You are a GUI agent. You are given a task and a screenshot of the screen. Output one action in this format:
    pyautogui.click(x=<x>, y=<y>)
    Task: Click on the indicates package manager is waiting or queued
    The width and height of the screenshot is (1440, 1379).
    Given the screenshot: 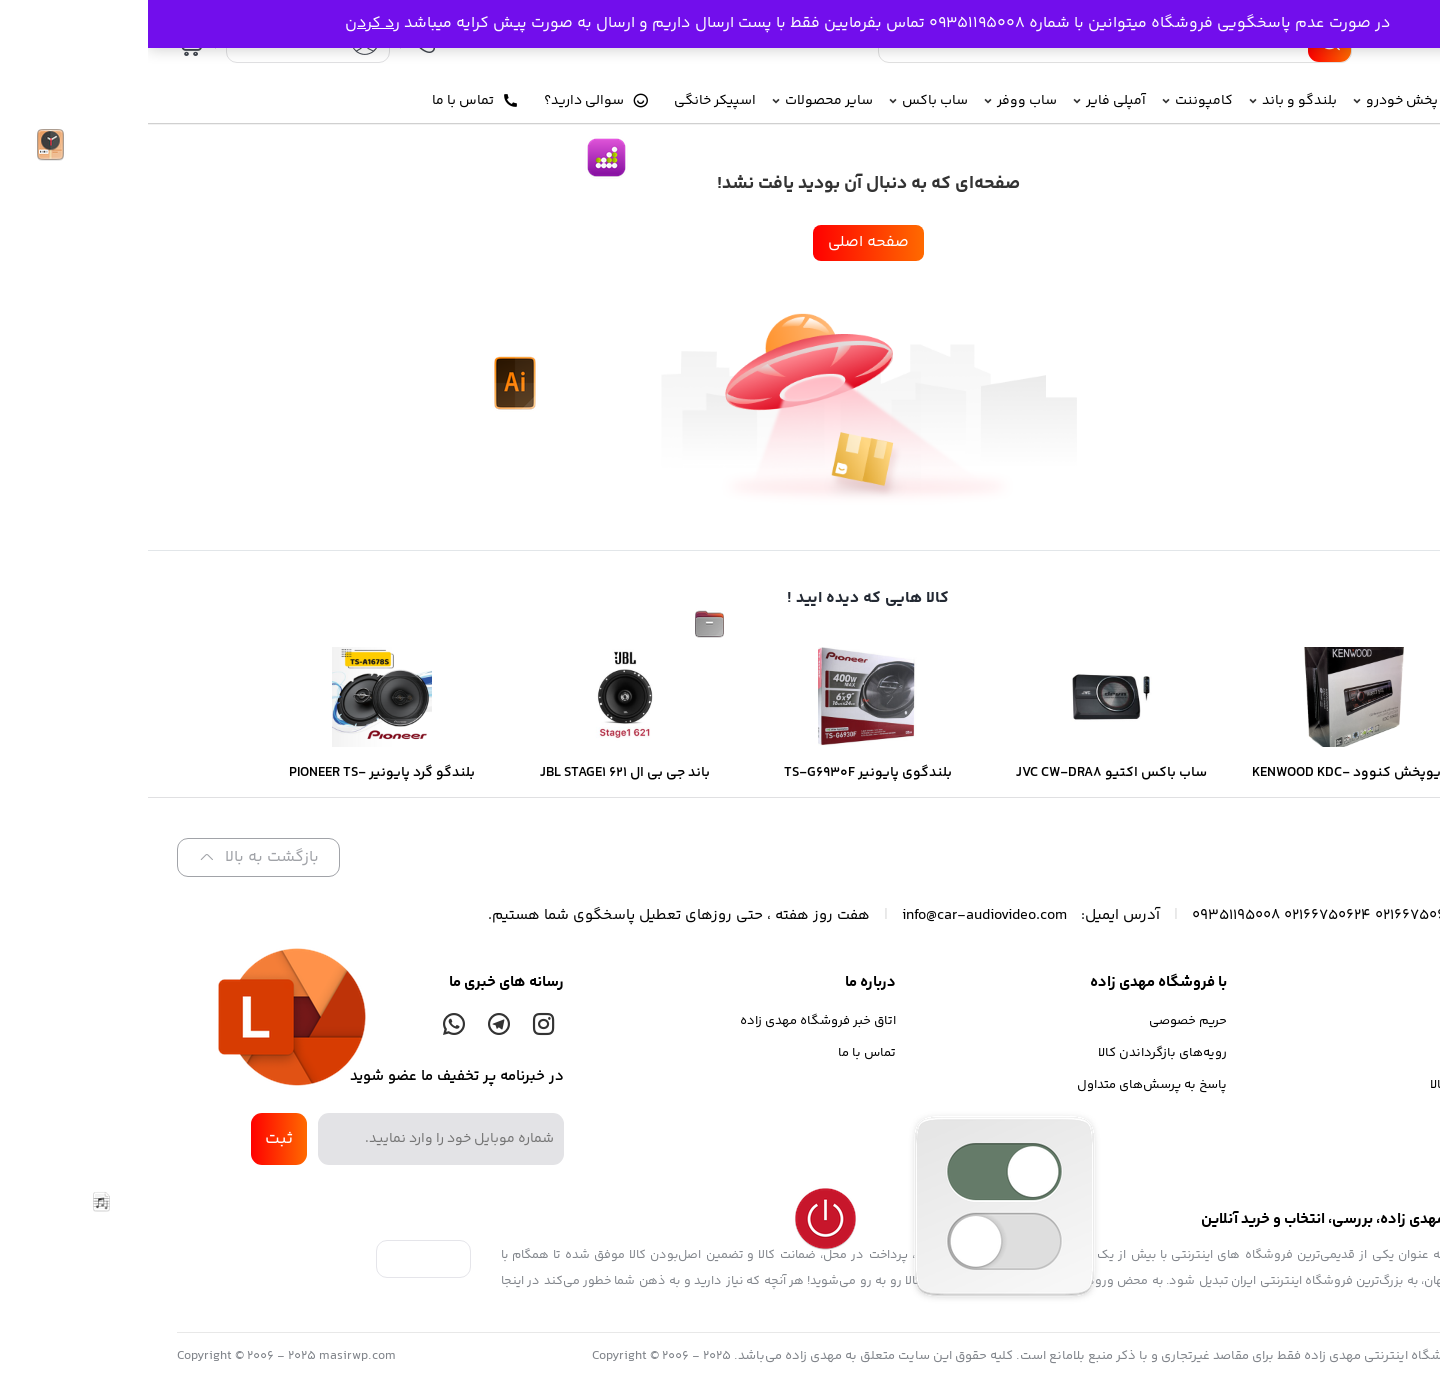 What is the action you would take?
    pyautogui.click(x=50, y=144)
    